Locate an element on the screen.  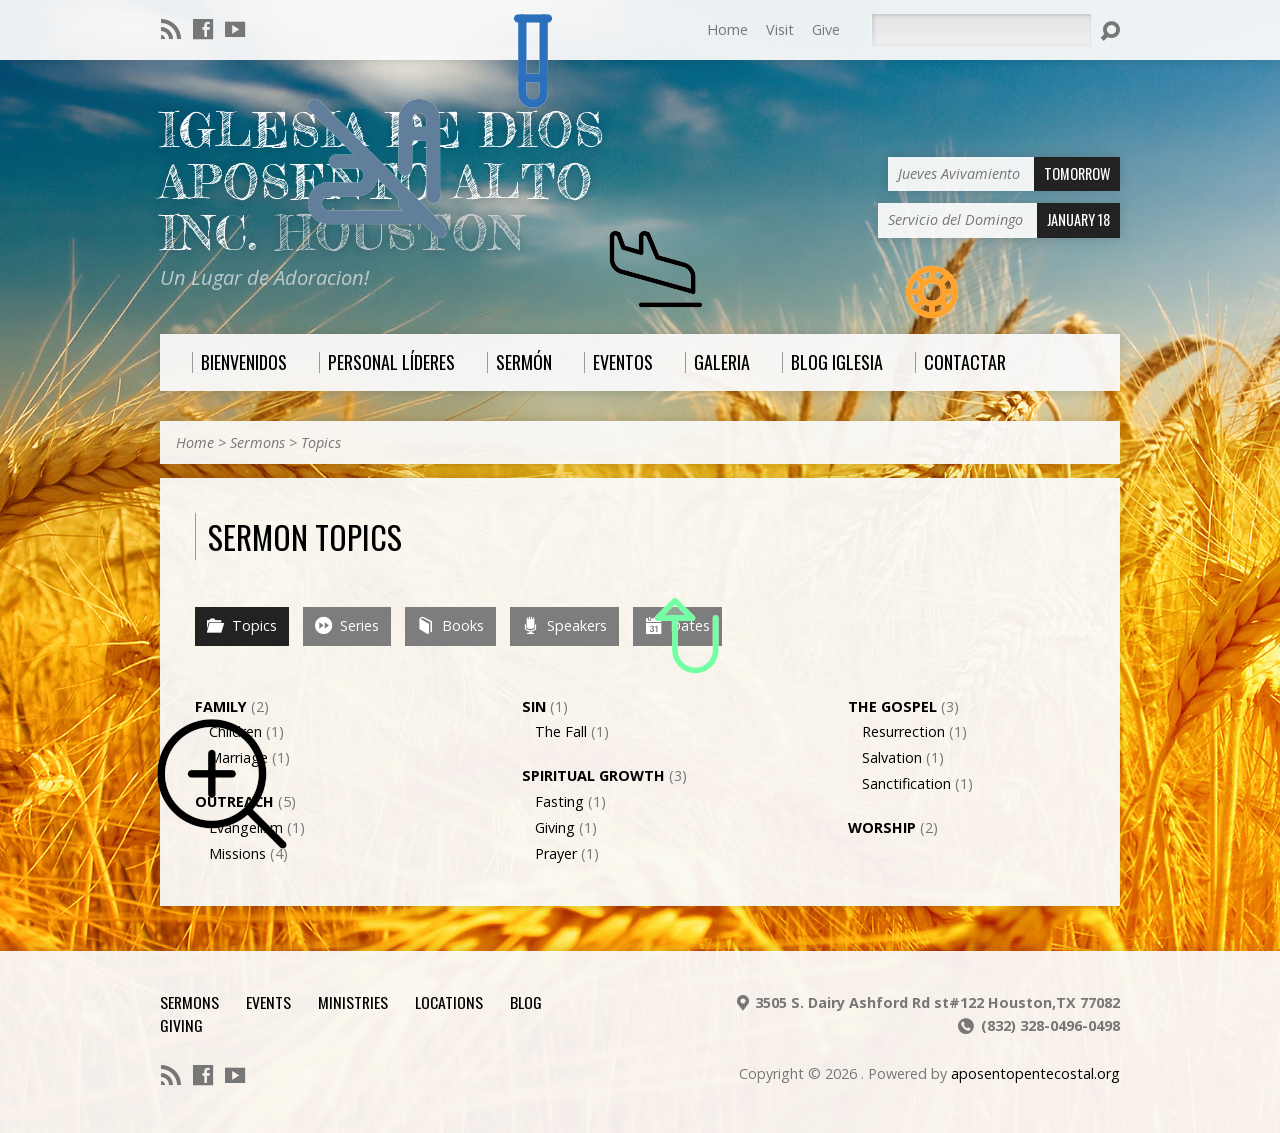
indicates flight arrival or landing status is located at coordinates (651, 269).